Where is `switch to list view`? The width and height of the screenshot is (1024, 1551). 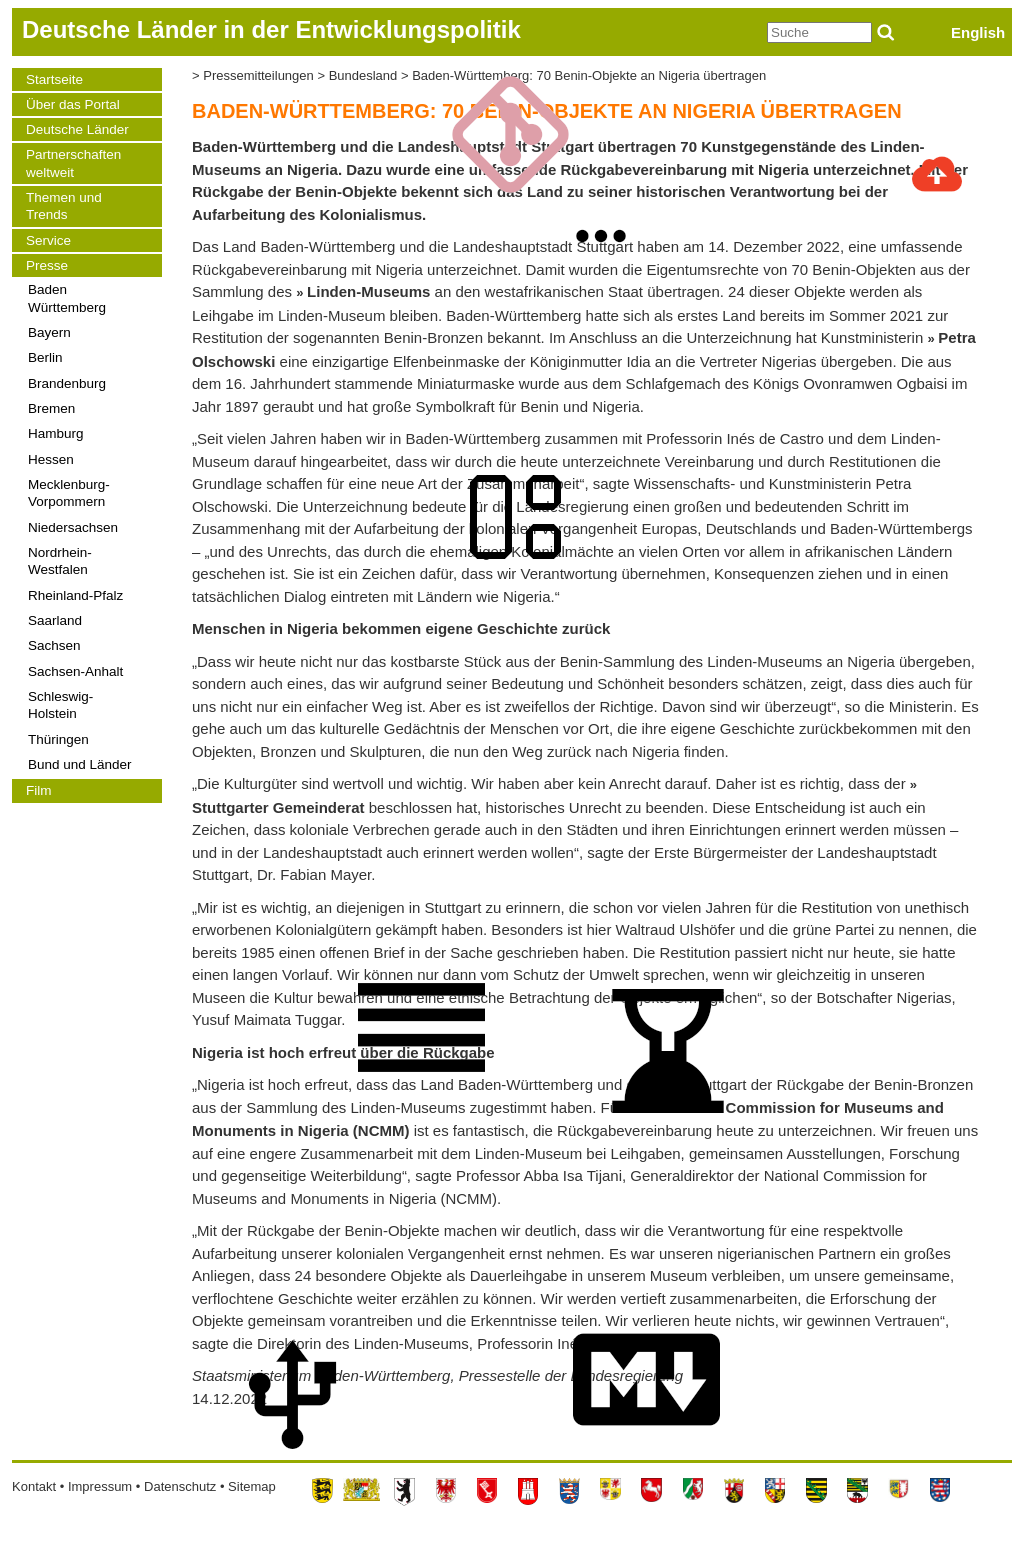 switch to list view is located at coordinates (421, 1027).